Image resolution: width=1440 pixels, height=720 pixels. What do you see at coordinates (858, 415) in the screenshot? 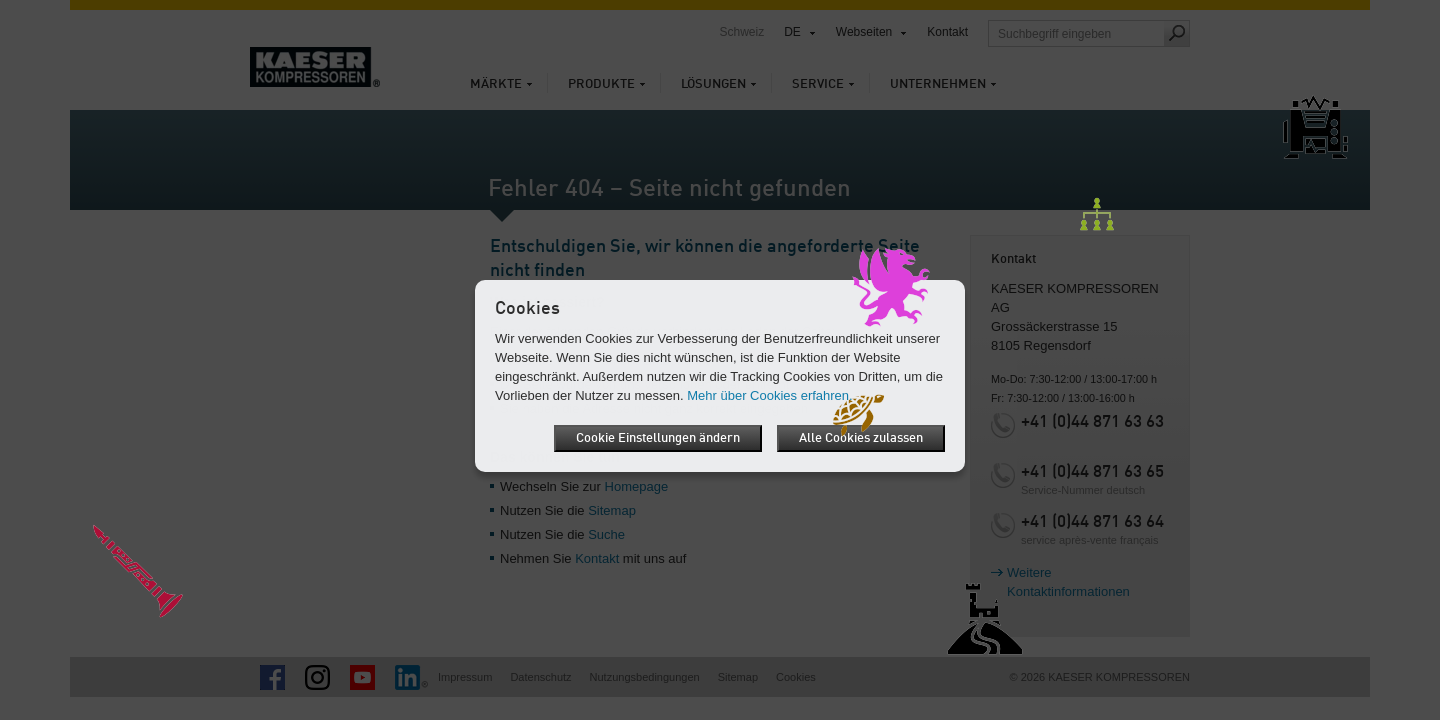
I see `indicates marine wildlife or ocean conservation content` at bounding box center [858, 415].